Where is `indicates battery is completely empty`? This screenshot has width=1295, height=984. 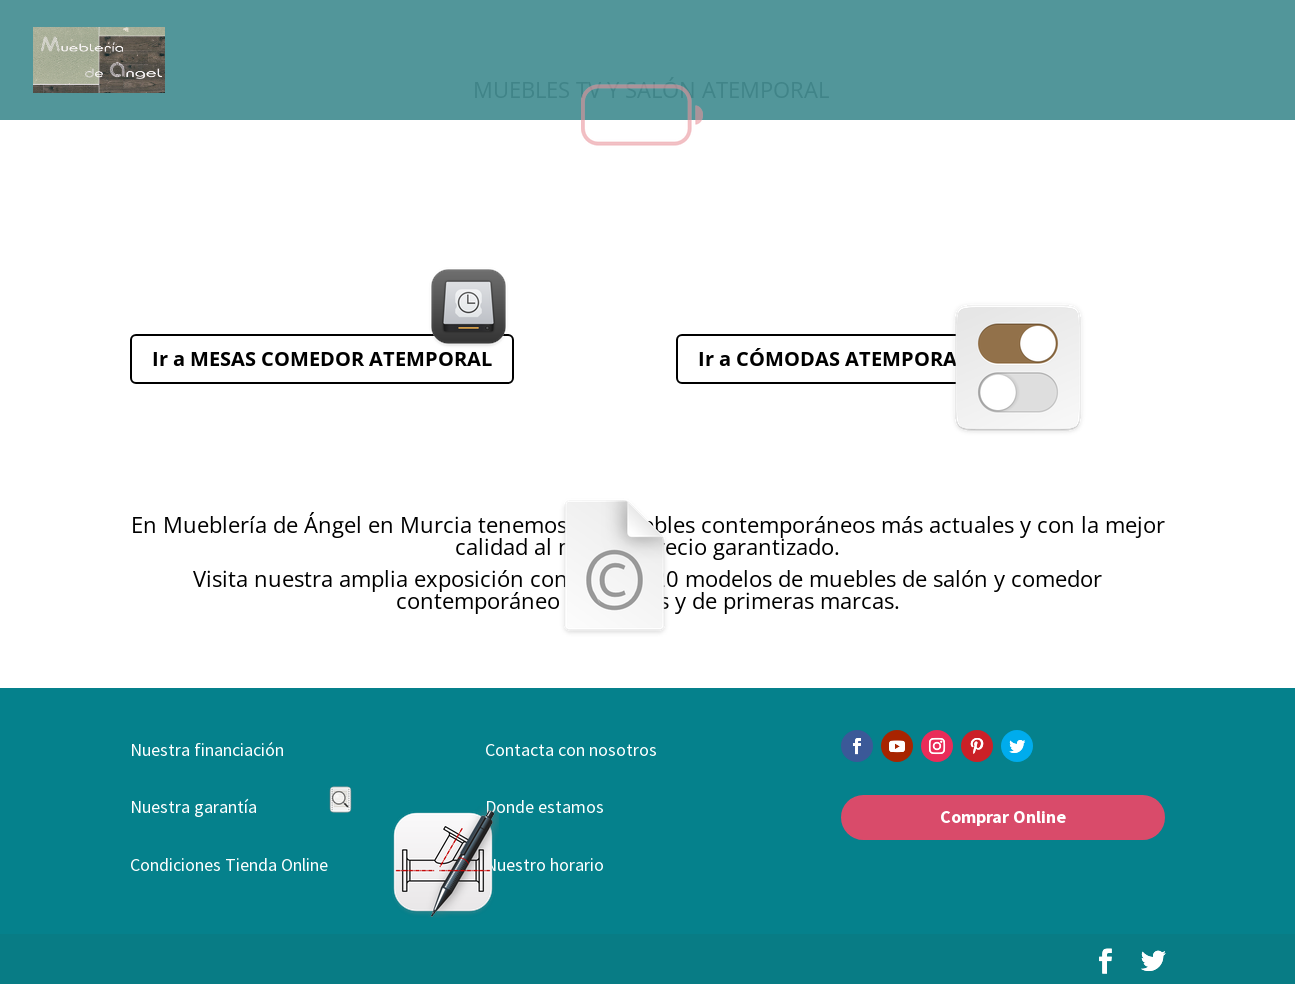
indicates battery is completely empty is located at coordinates (642, 115).